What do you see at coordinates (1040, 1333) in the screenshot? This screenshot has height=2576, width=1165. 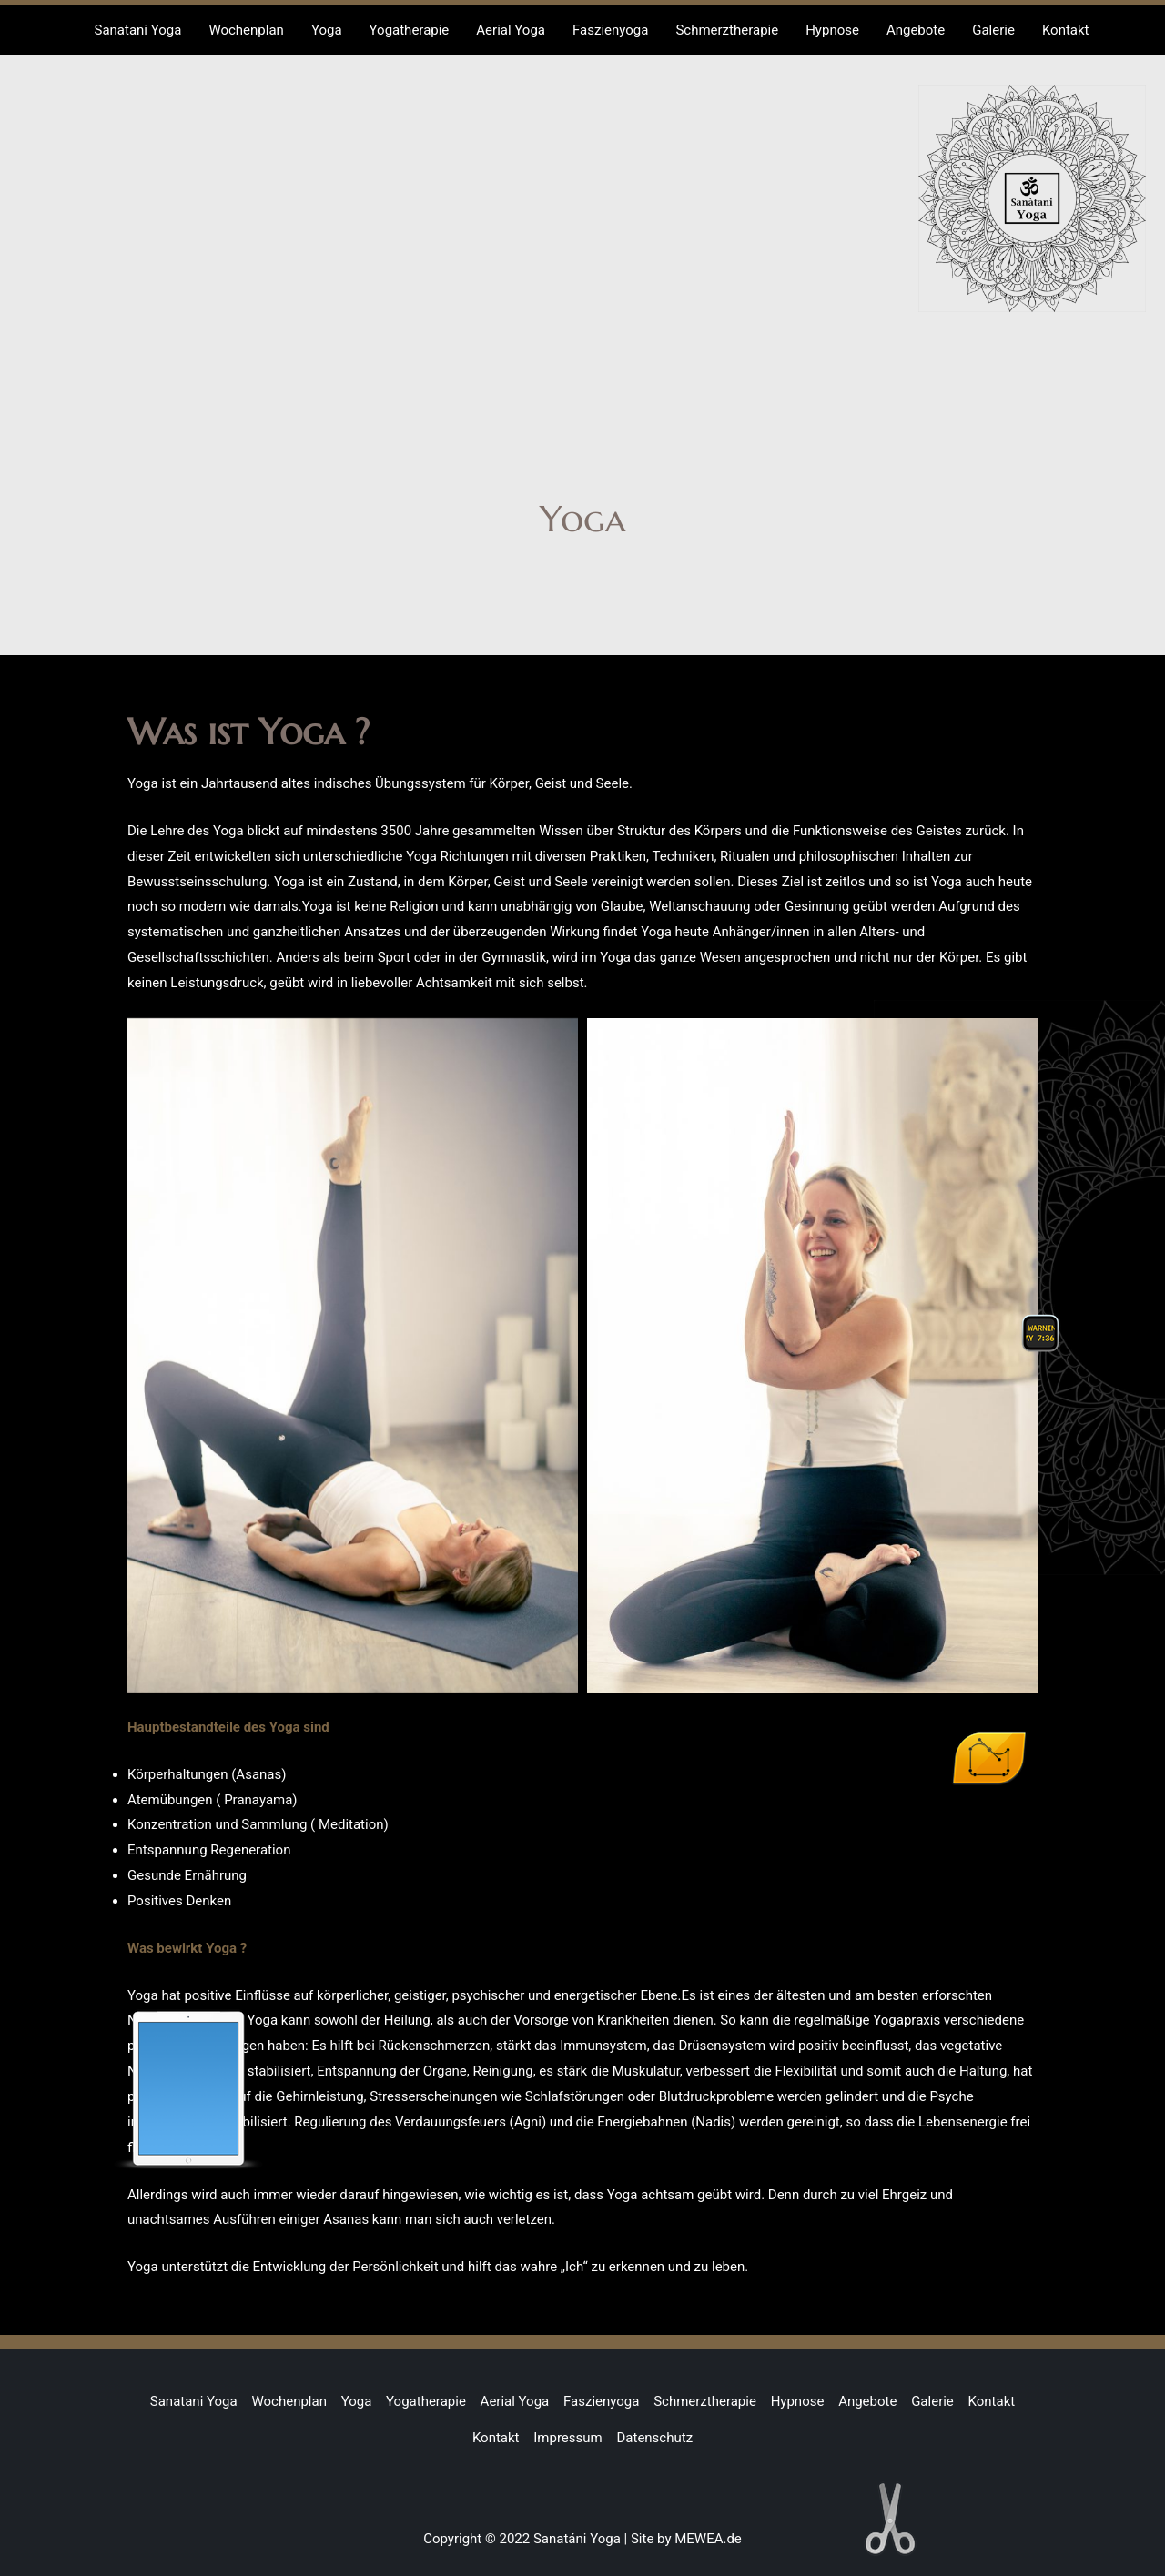 I see `open the console app to view system logs` at bounding box center [1040, 1333].